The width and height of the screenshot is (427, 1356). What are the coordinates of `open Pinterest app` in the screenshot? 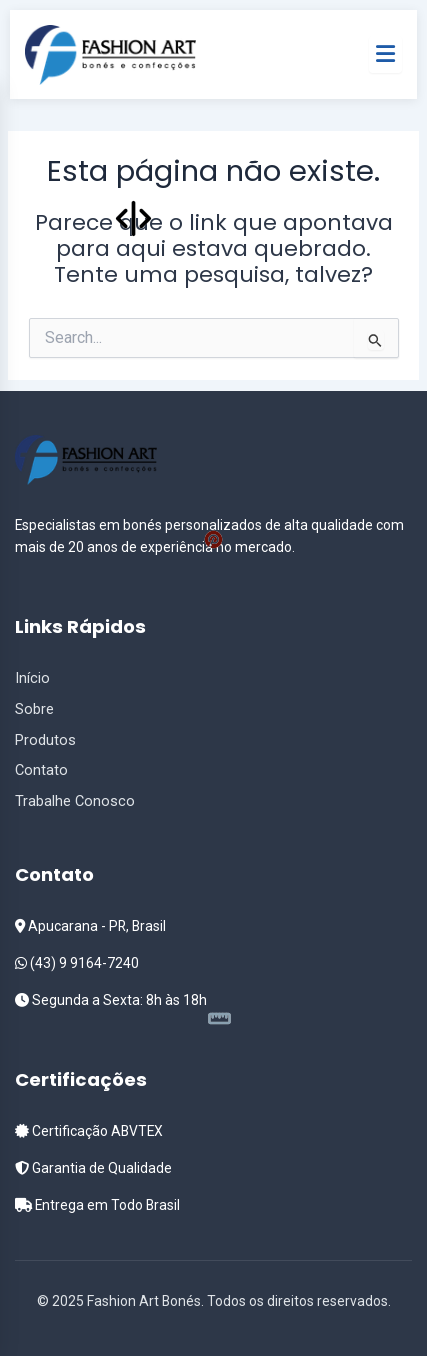 It's located at (213, 539).